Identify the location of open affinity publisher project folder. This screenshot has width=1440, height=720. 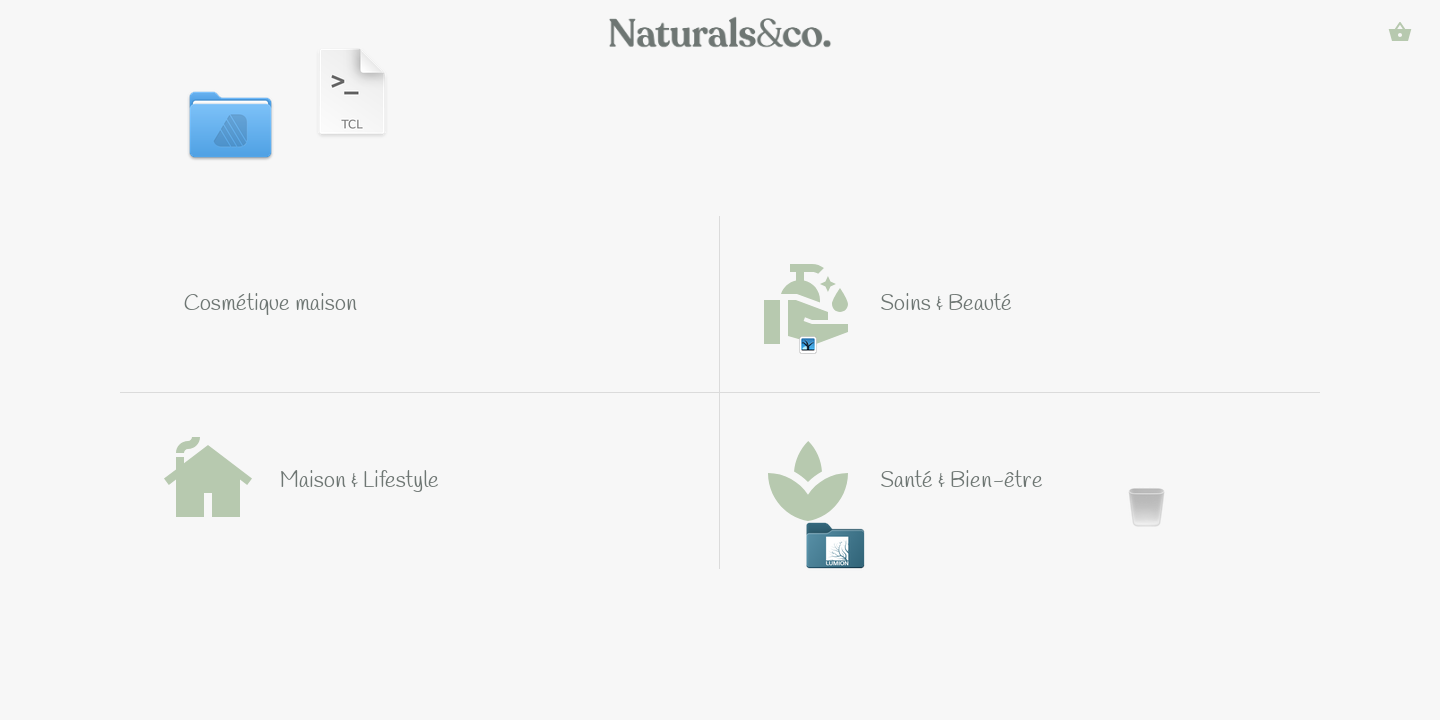
(230, 124).